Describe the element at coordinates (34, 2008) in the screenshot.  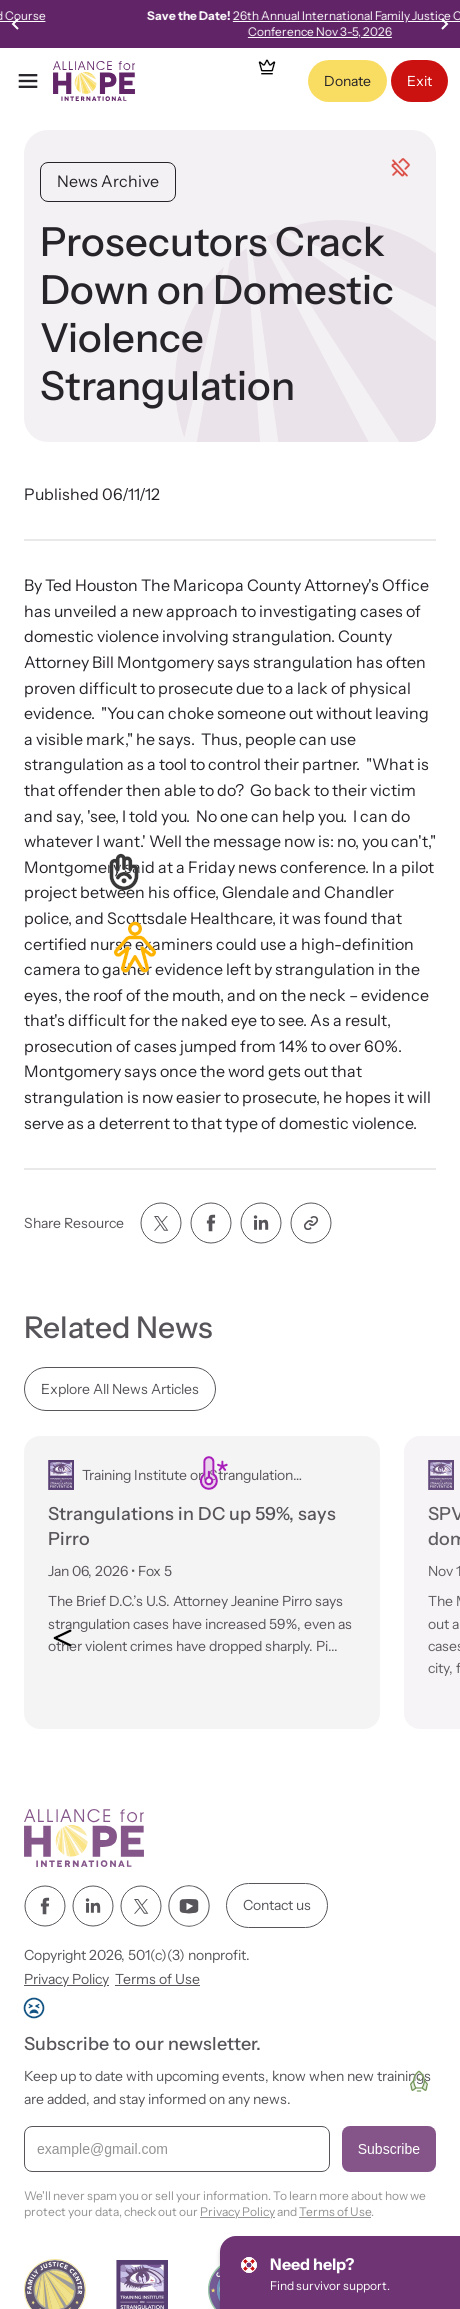
I see `indicates user fatigue or exhaustion status` at that location.